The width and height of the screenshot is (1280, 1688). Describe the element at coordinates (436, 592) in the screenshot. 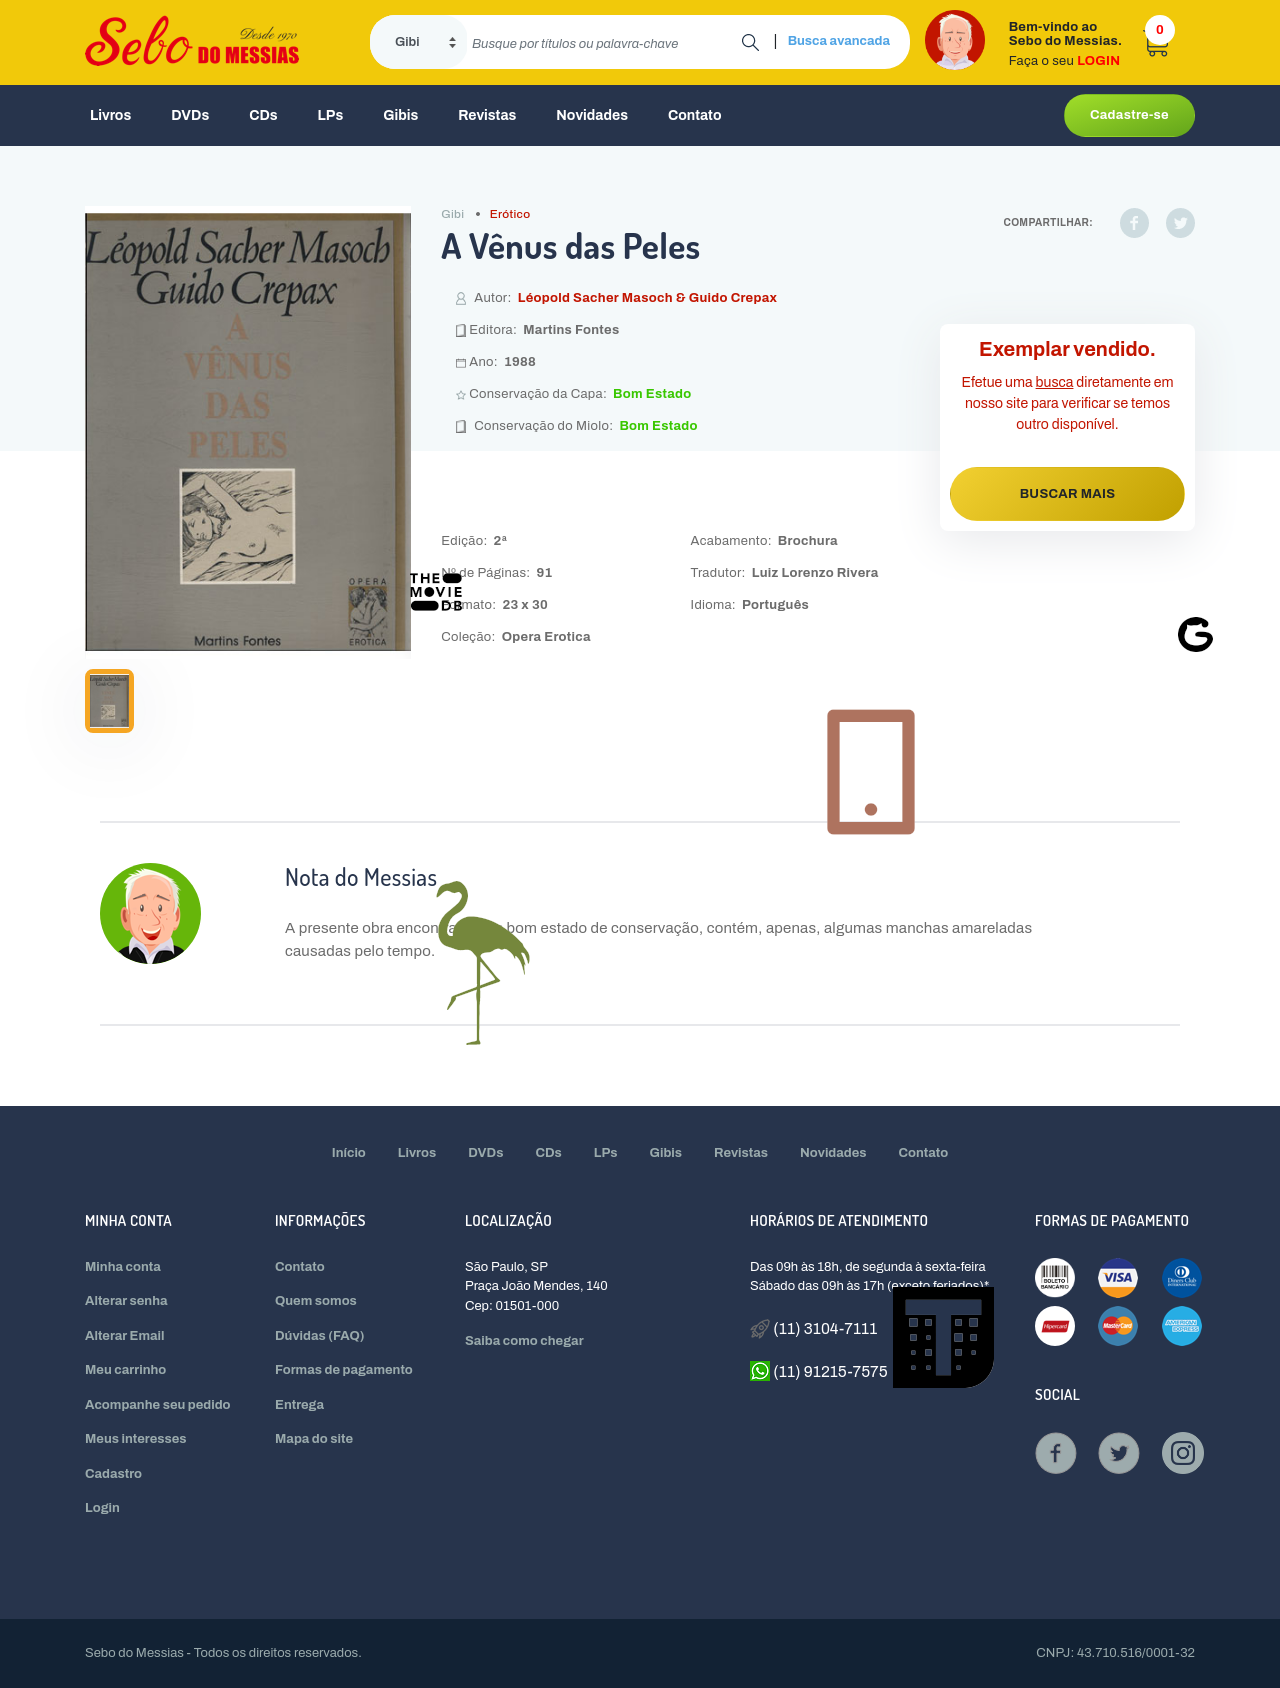

I see `visit The Movie Database (TMDB) website` at that location.